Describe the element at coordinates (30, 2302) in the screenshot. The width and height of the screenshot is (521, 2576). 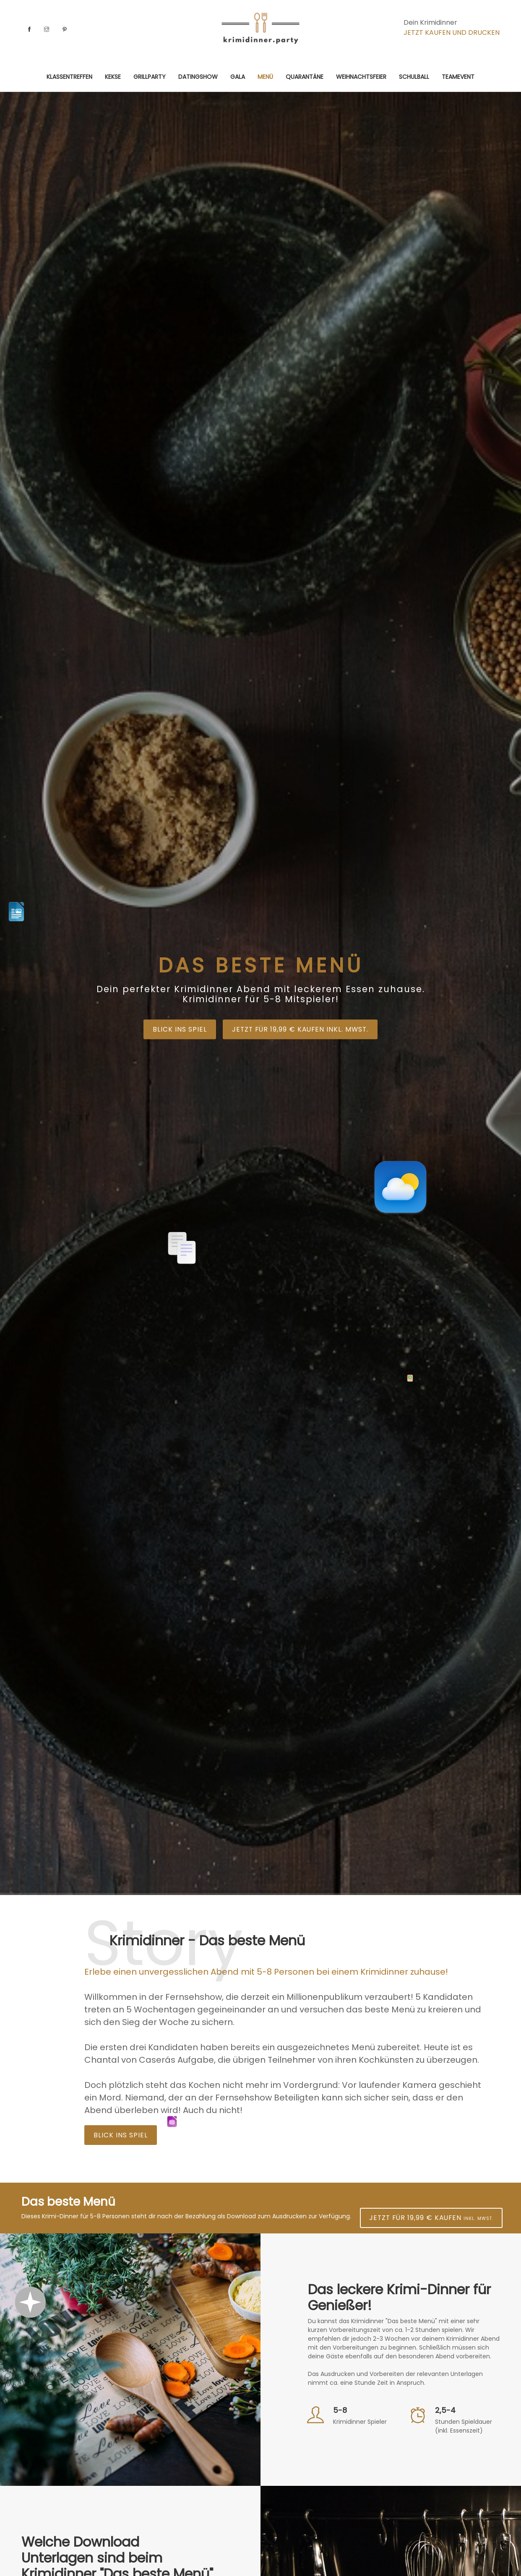
I see `remove trust status from a bluetooth device` at that location.